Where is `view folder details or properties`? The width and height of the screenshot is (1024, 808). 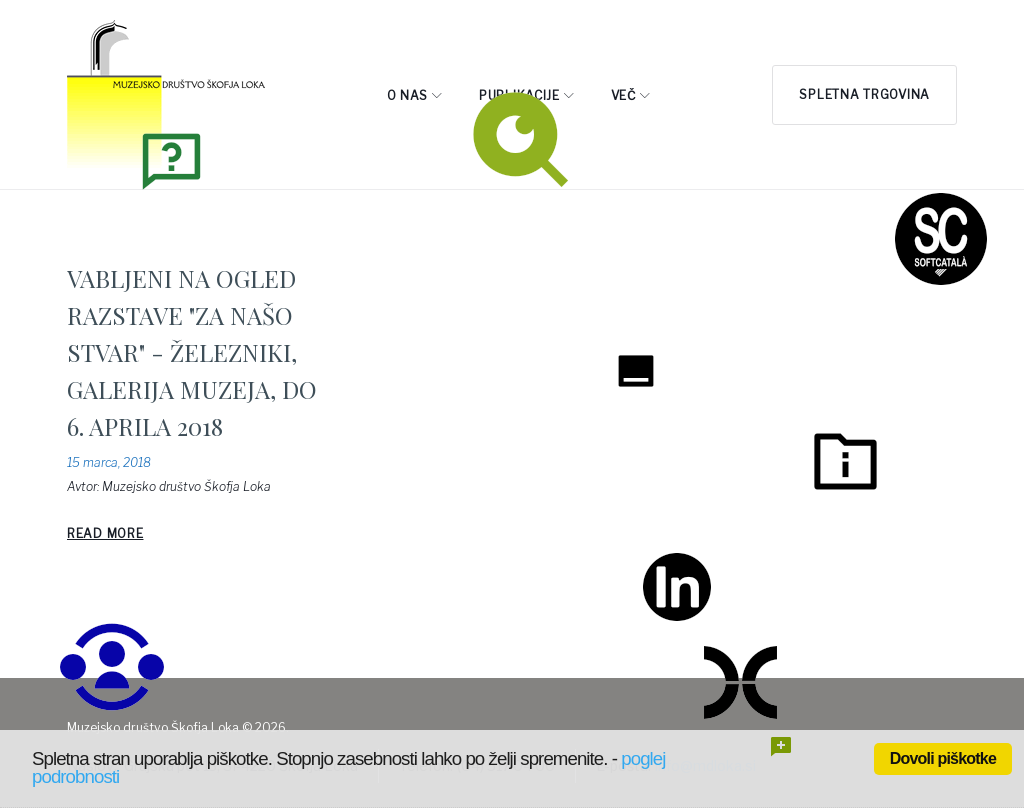 view folder details or properties is located at coordinates (845, 461).